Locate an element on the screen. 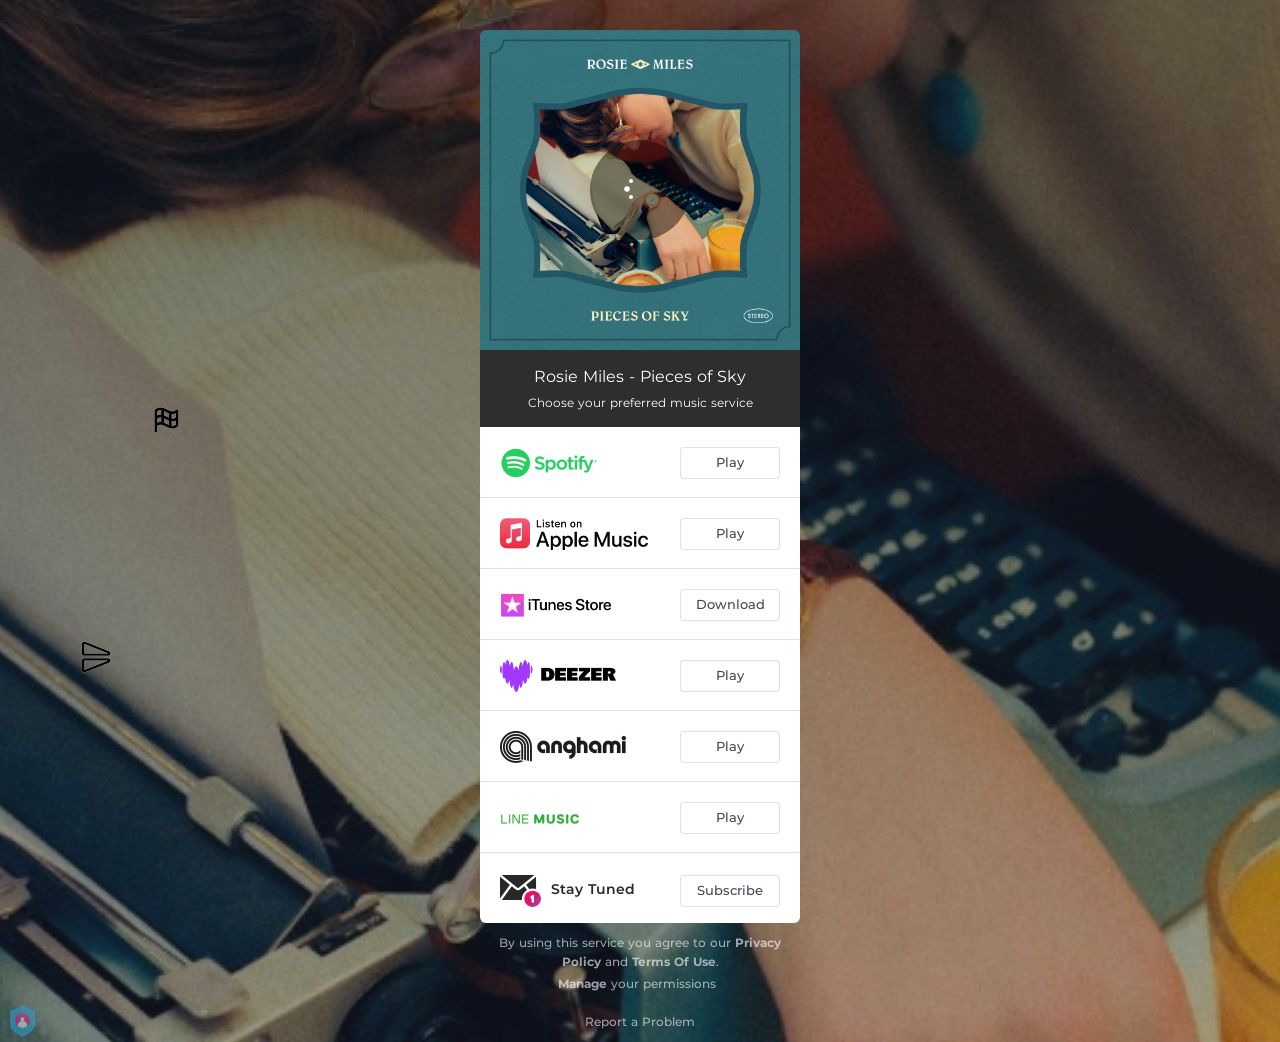  indicates a finish line or goal completion is located at coordinates (165, 419).